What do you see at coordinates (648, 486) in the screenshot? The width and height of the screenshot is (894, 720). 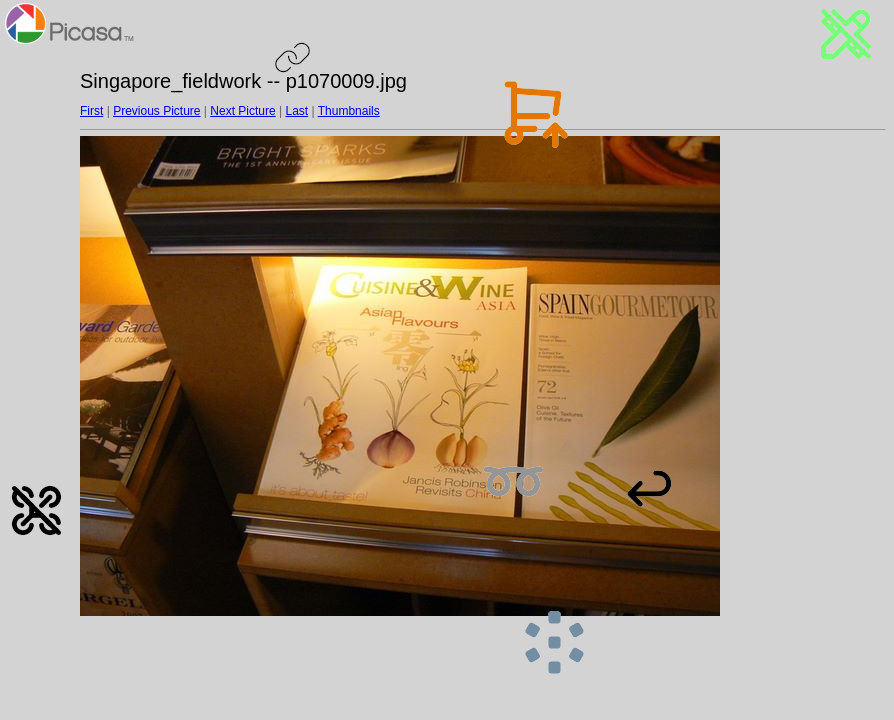 I see `go back to the previous screen` at bounding box center [648, 486].